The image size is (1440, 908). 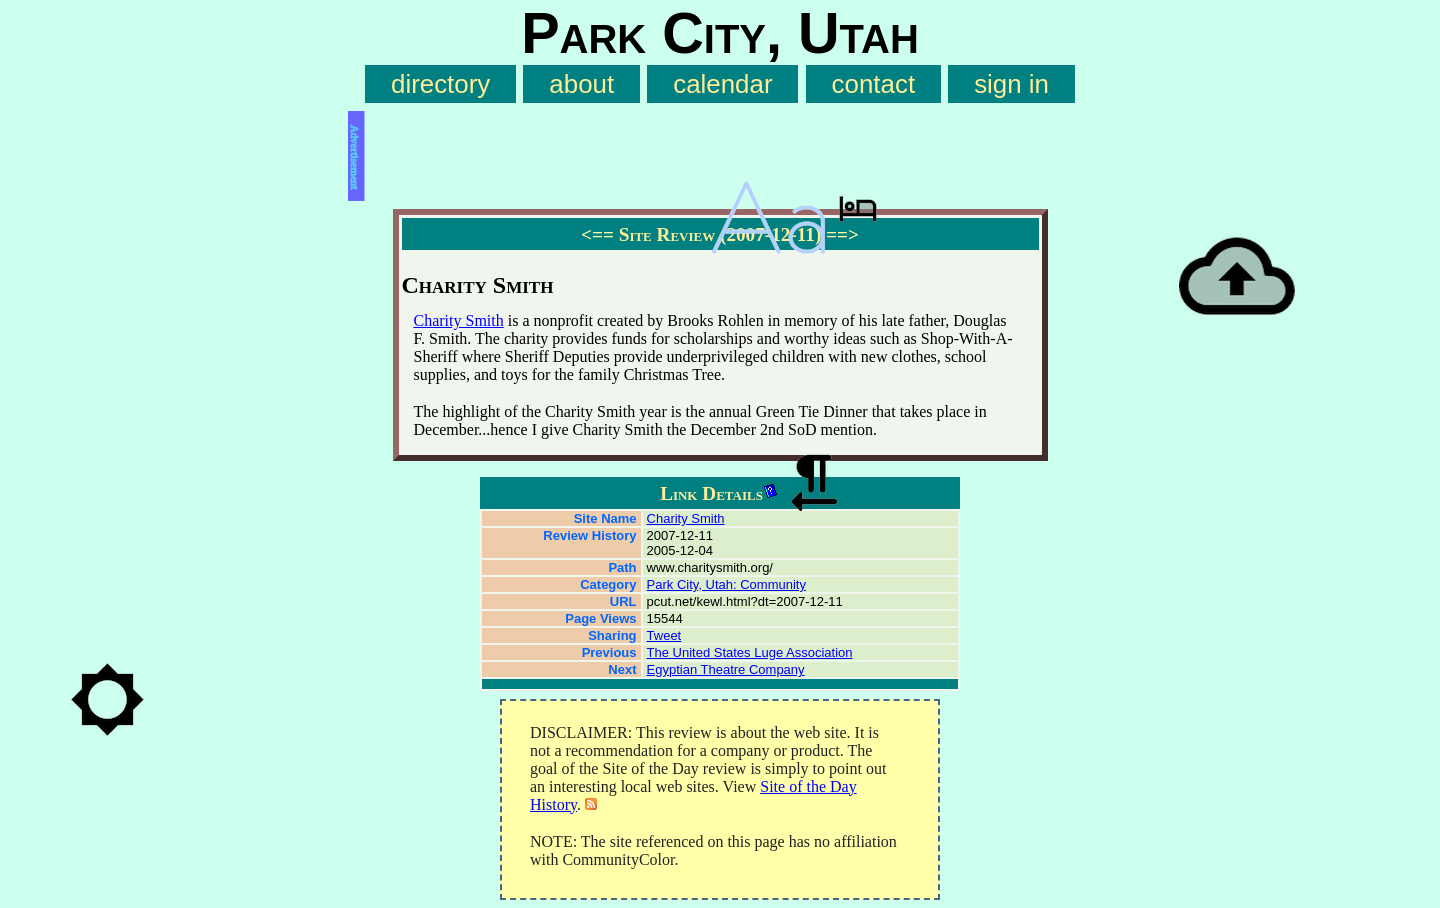 What do you see at coordinates (1237, 276) in the screenshot?
I see `upload files to cloud storage` at bounding box center [1237, 276].